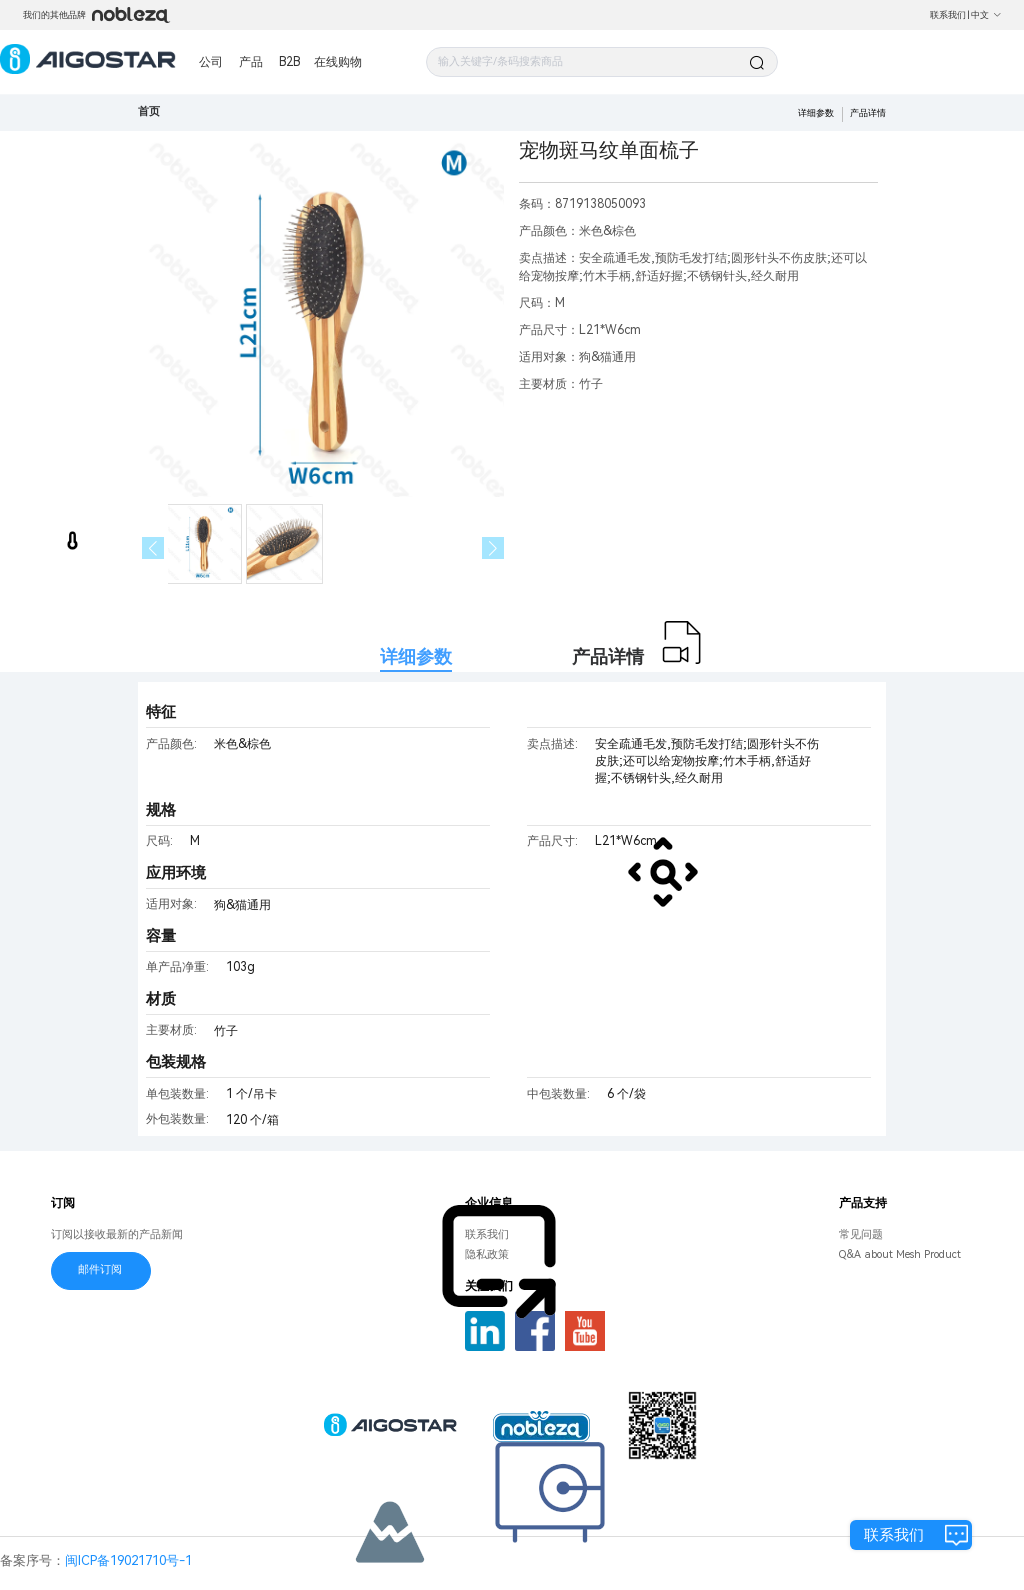 The width and height of the screenshot is (1024, 1590). I want to click on indicates maximum temperature level, so click(72, 540).